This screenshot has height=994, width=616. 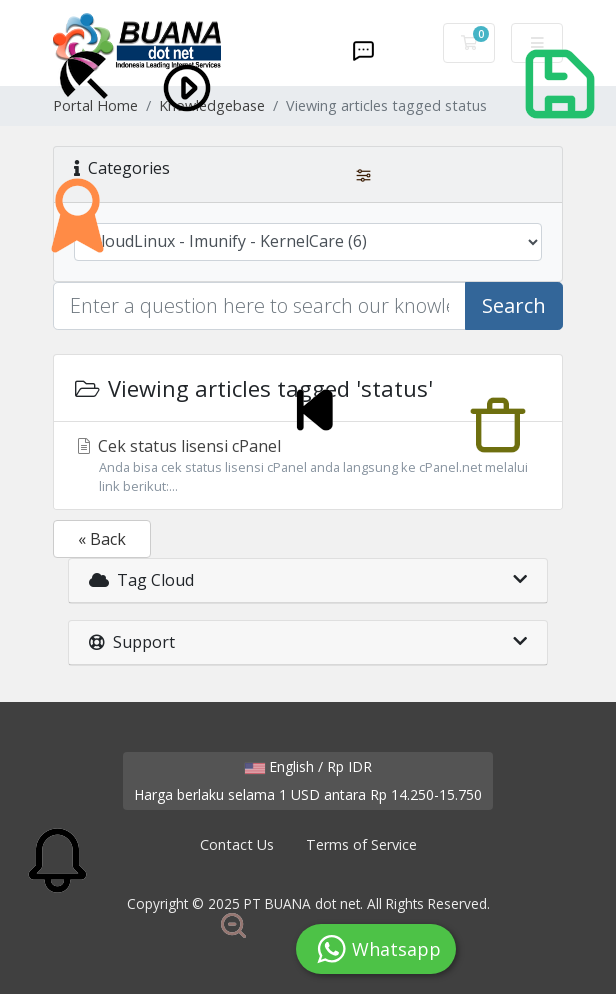 I want to click on play media or video content, so click(x=187, y=88).